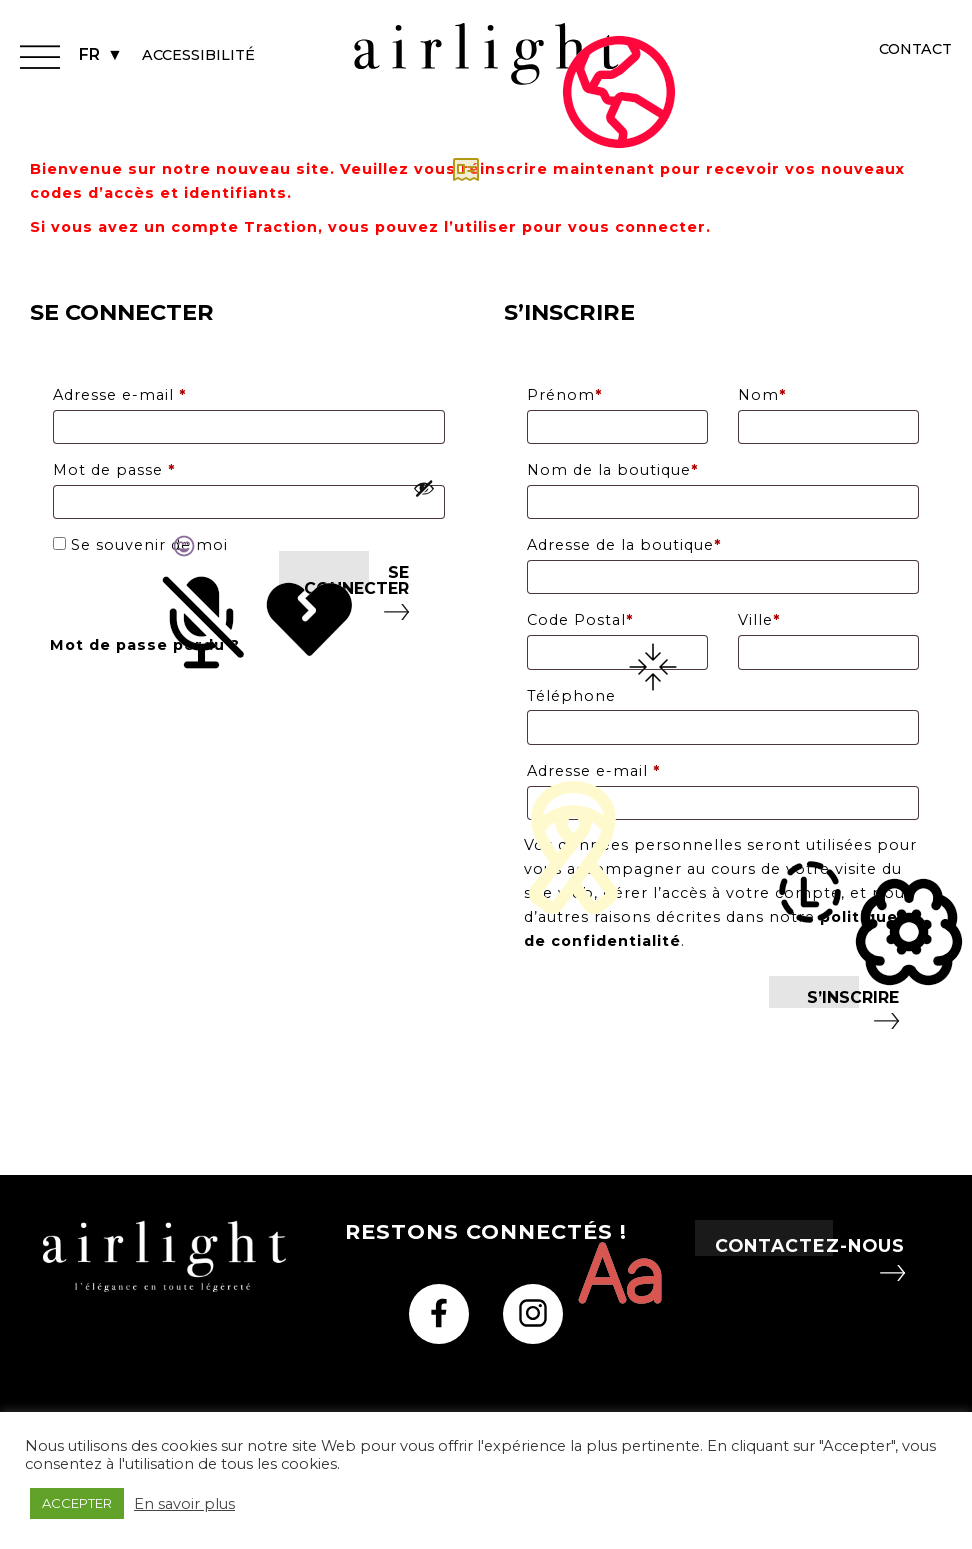 The height and width of the screenshot is (1549, 972). What do you see at coordinates (184, 546) in the screenshot?
I see `react with a happy emoji` at bounding box center [184, 546].